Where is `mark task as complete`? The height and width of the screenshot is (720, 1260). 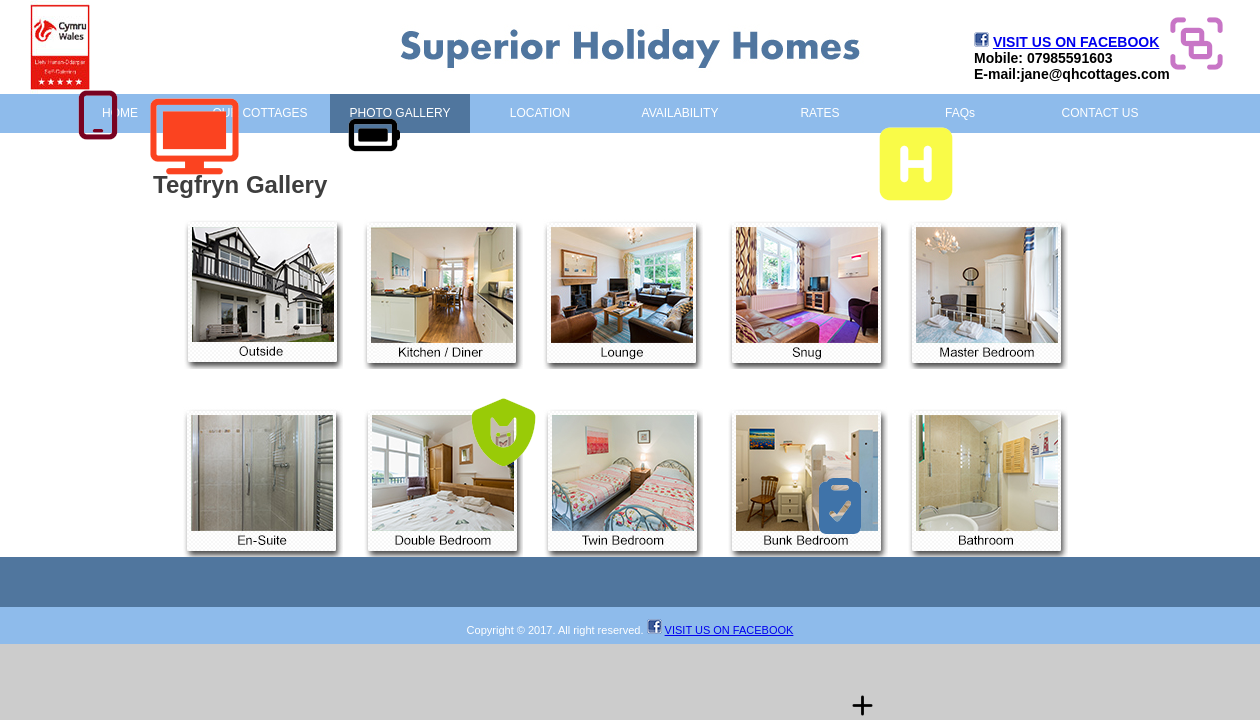 mark task as complete is located at coordinates (840, 506).